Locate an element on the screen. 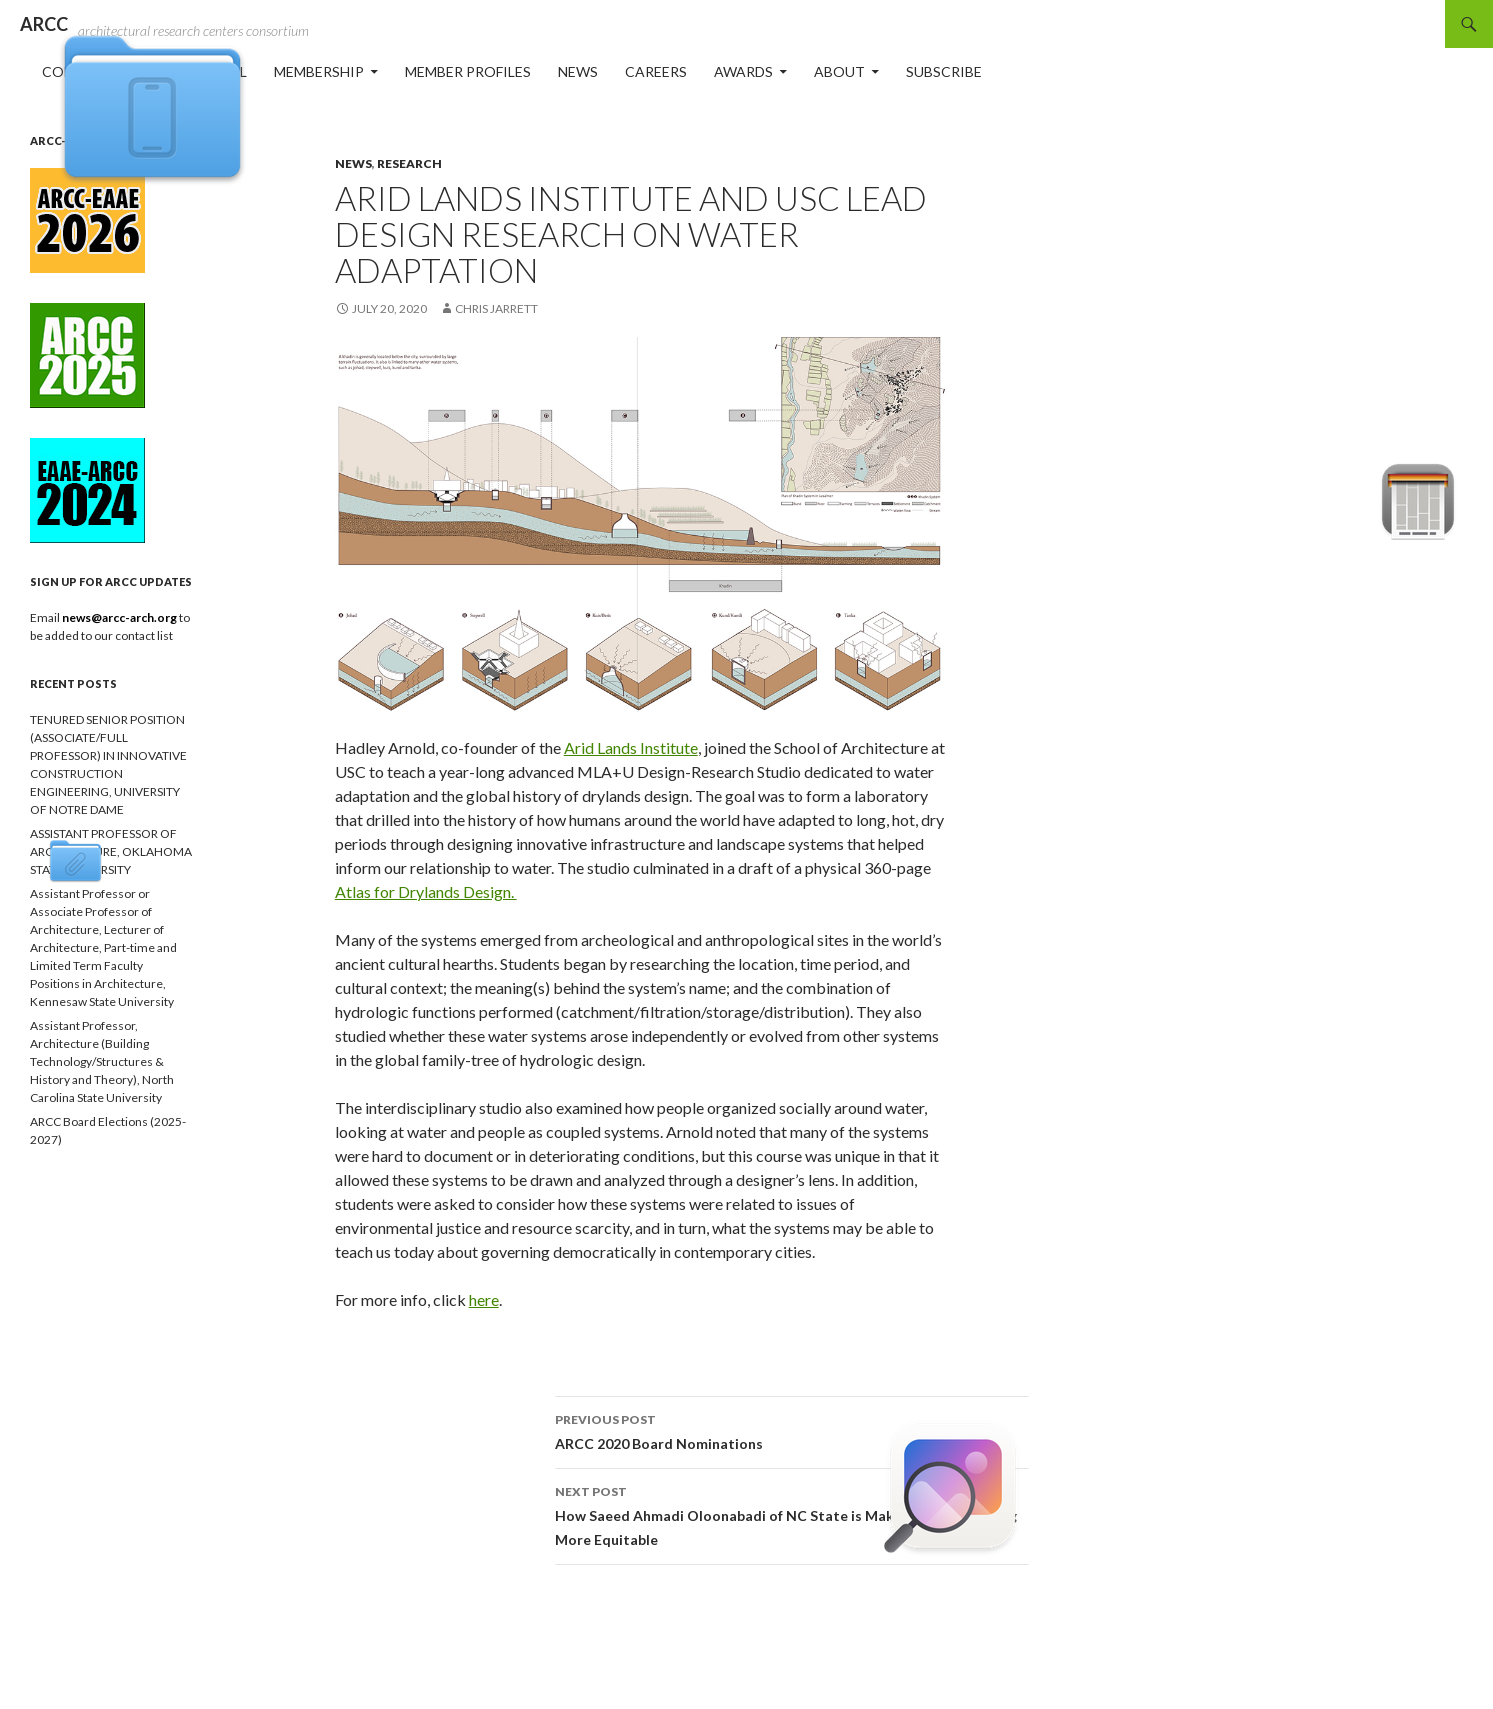  open folder containing iPhone backups or synced content is located at coordinates (152, 106).